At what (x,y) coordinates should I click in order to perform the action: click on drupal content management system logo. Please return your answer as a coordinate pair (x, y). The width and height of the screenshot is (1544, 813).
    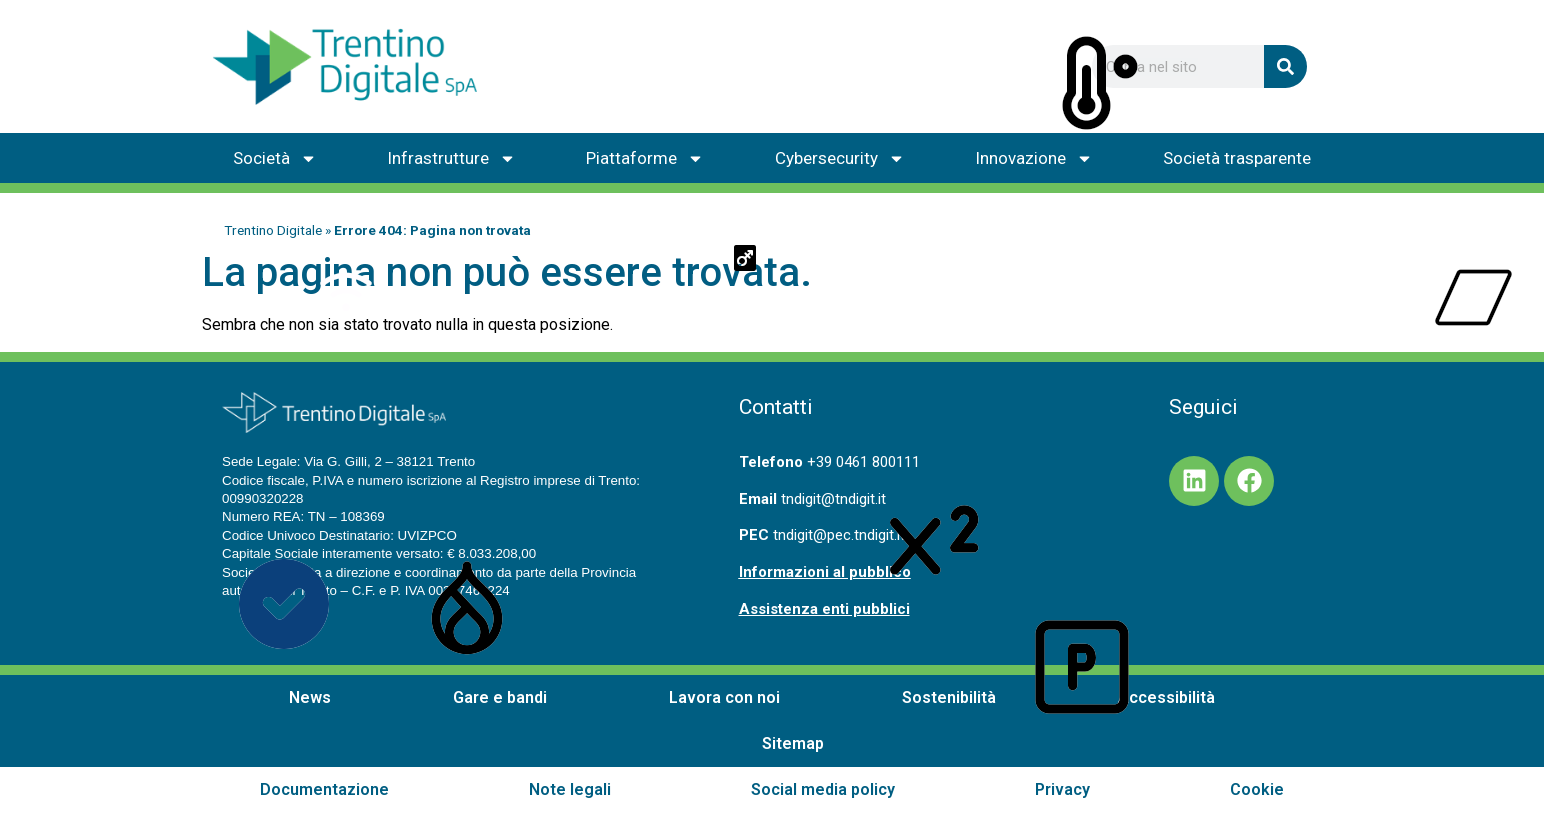
    Looking at the image, I should click on (467, 610).